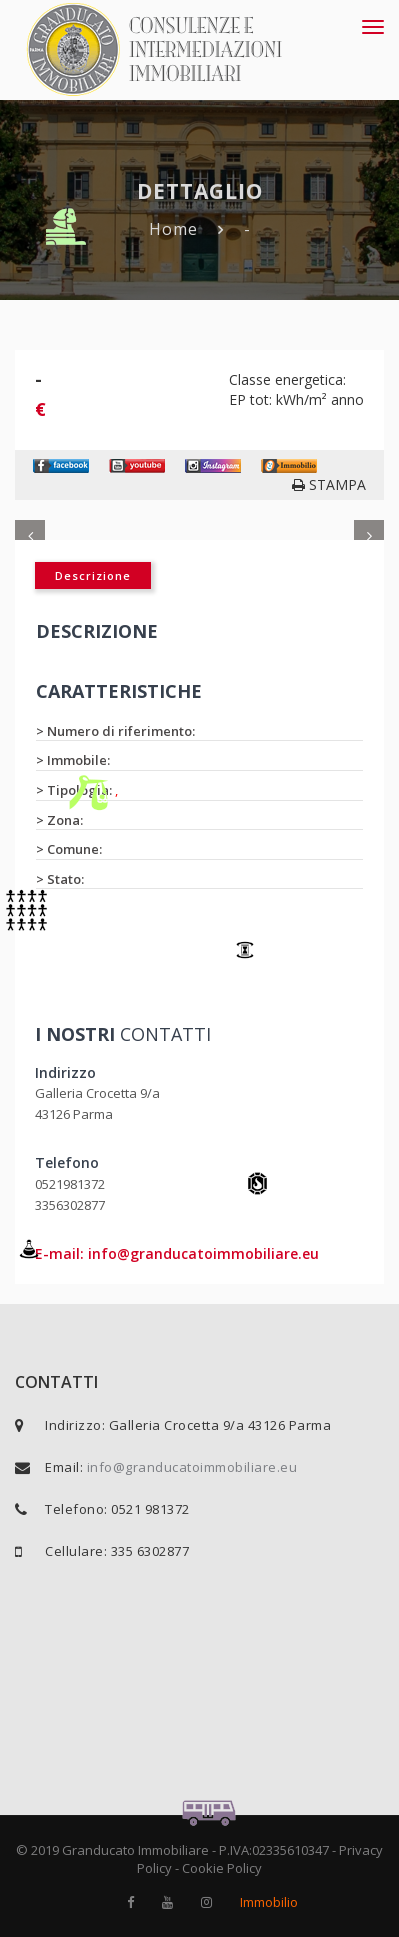 The image size is (399, 1937). What do you see at coordinates (257, 1183) in the screenshot?
I see `equip or activate a fire-element gem` at bounding box center [257, 1183].